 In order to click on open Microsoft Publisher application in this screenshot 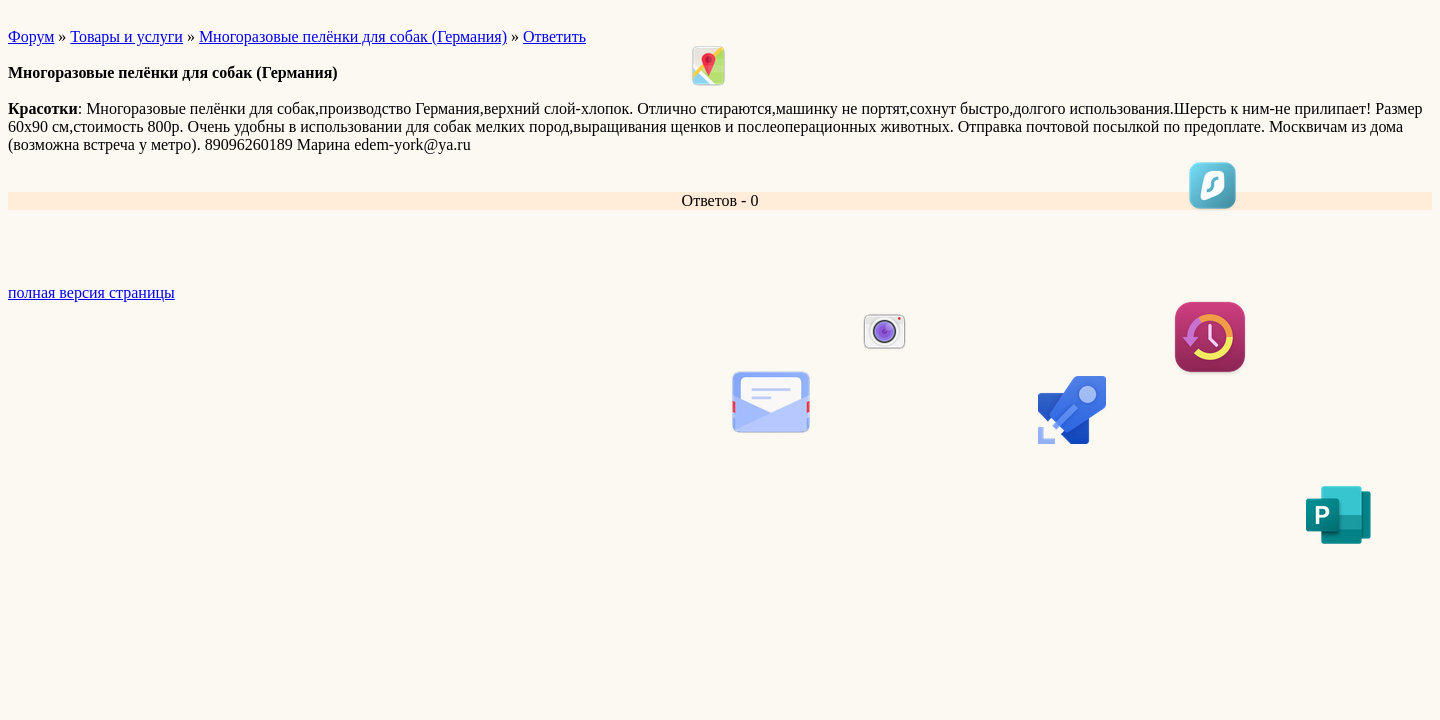, I will do `click(1339, 515)`.